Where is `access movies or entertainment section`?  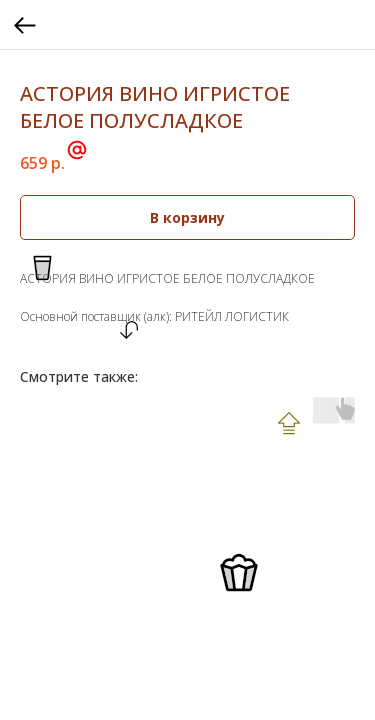
access movies or entertainment section is located at coordinates (239, 574).